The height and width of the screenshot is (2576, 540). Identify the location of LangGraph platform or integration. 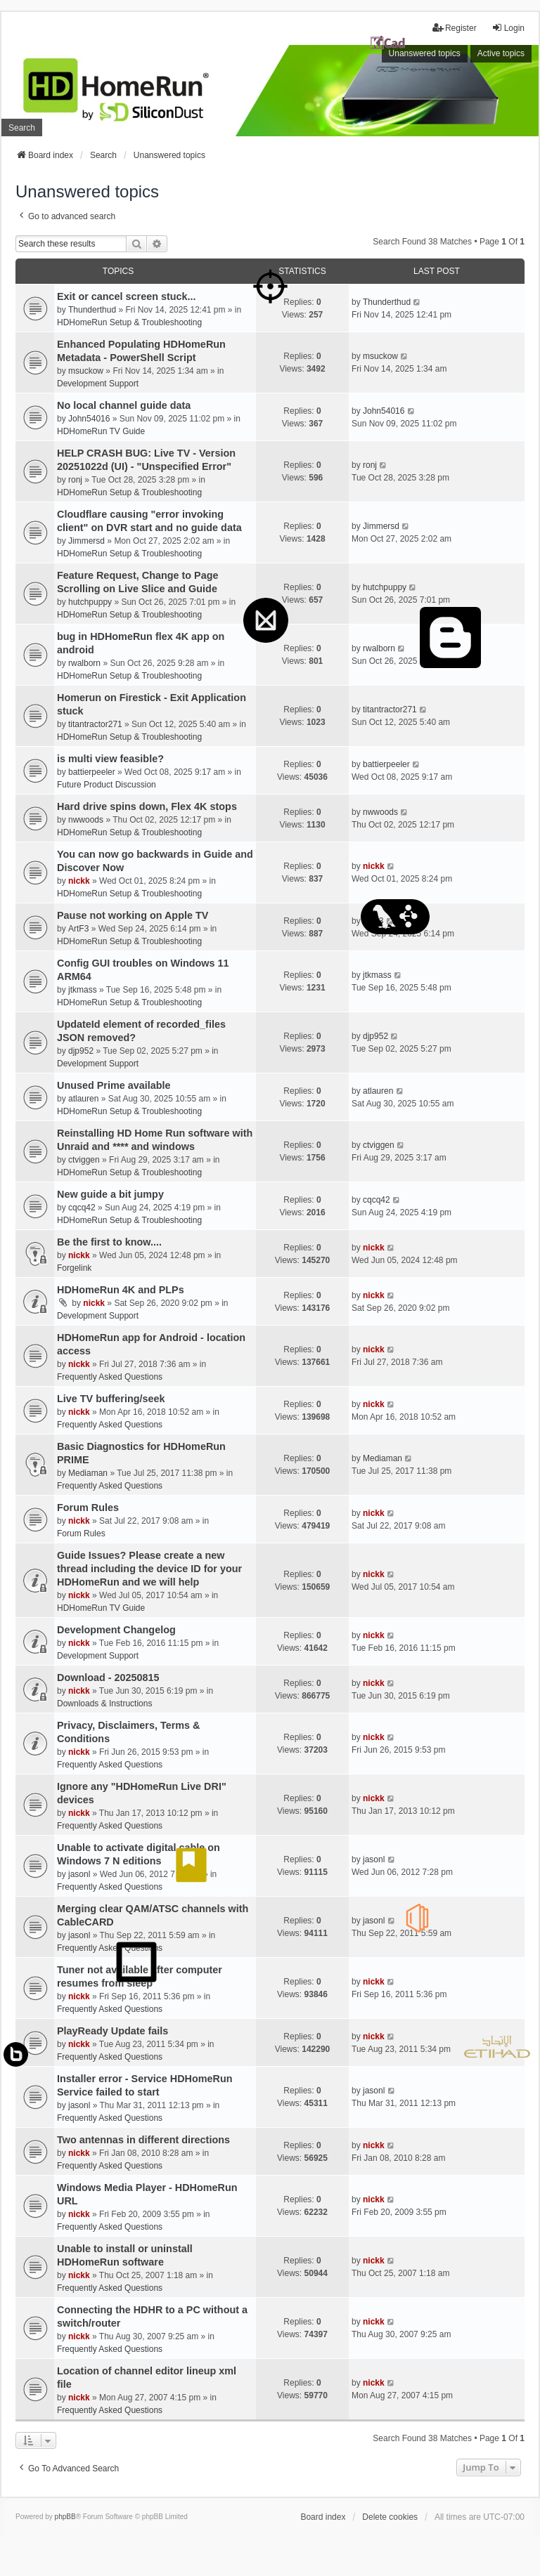
(395, 917).